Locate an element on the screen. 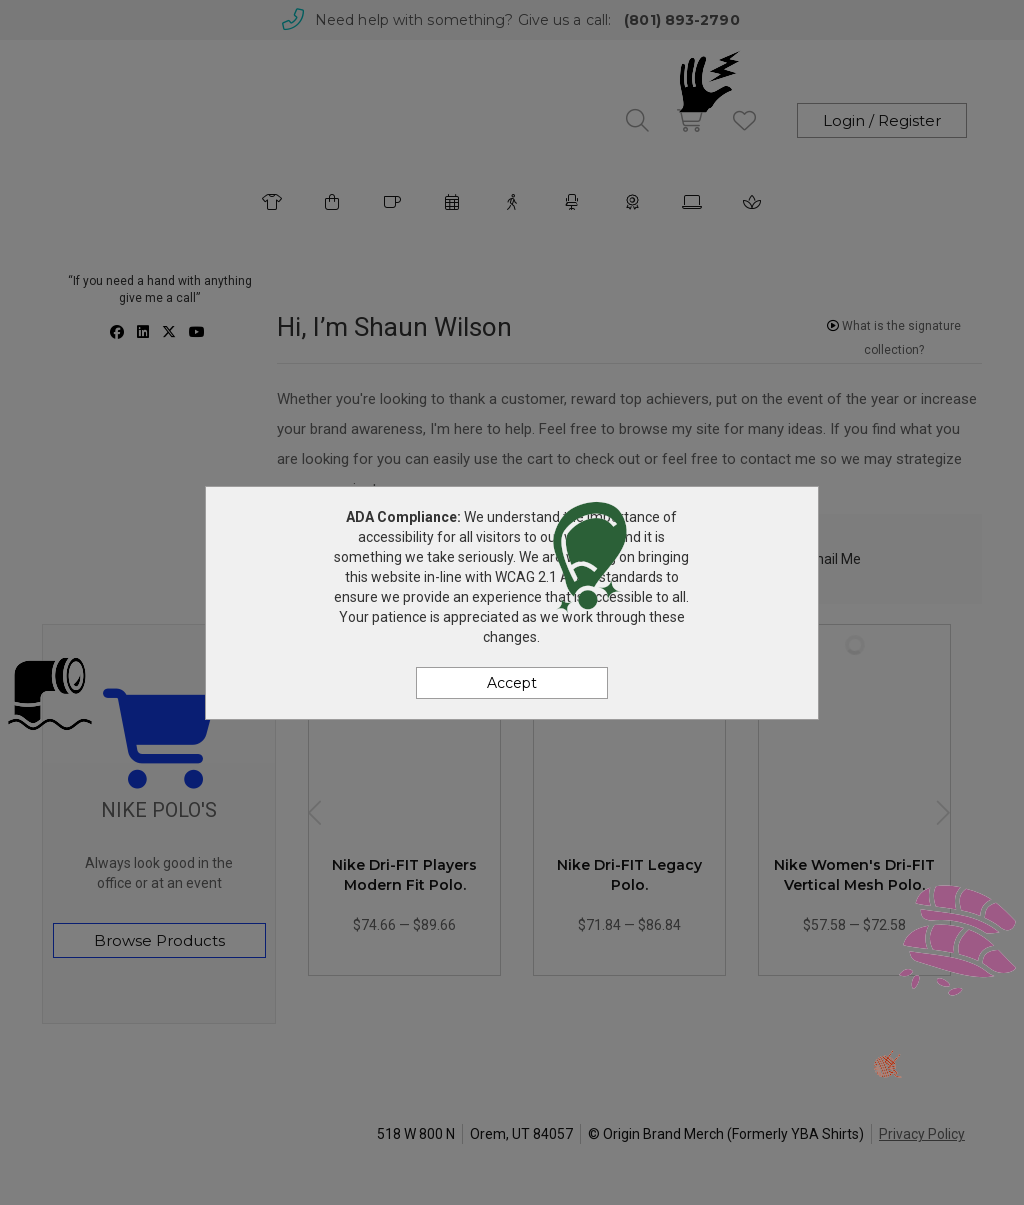 Image resolution: width=1024 pixels, height=1205 pixels. view submarine or underwater game mode is located at coordinates (50, 694).